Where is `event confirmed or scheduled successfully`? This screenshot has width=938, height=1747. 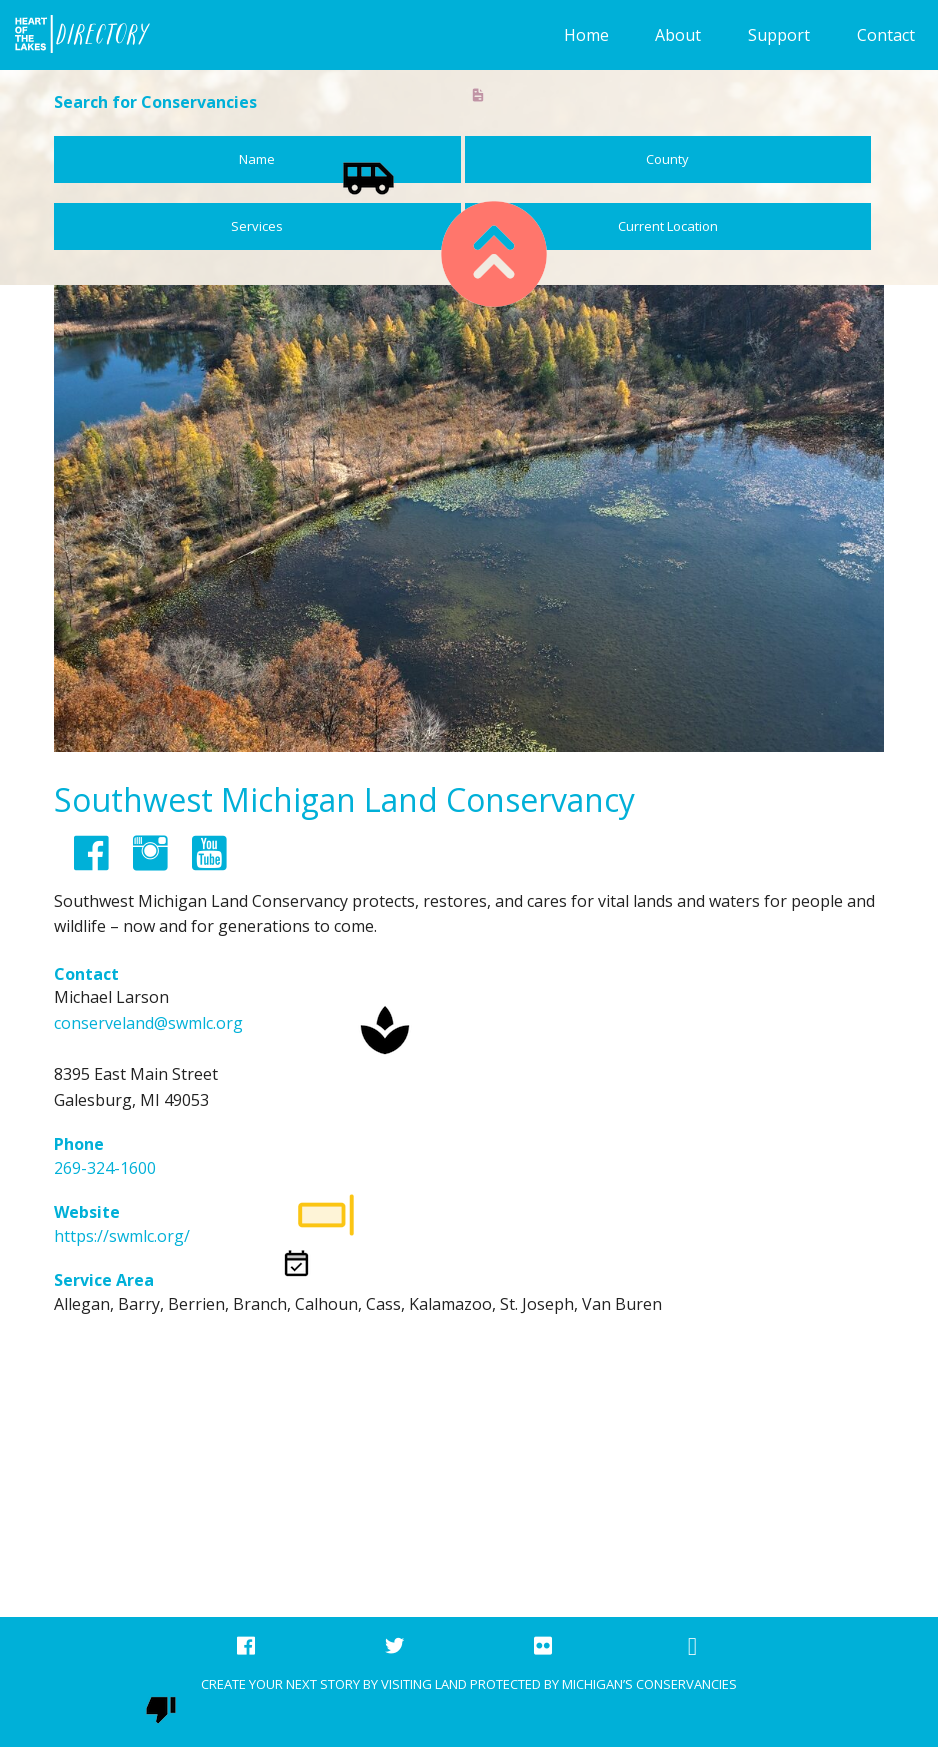
event confirmed or scheduled successfully is located at coordinates (296, 1264).